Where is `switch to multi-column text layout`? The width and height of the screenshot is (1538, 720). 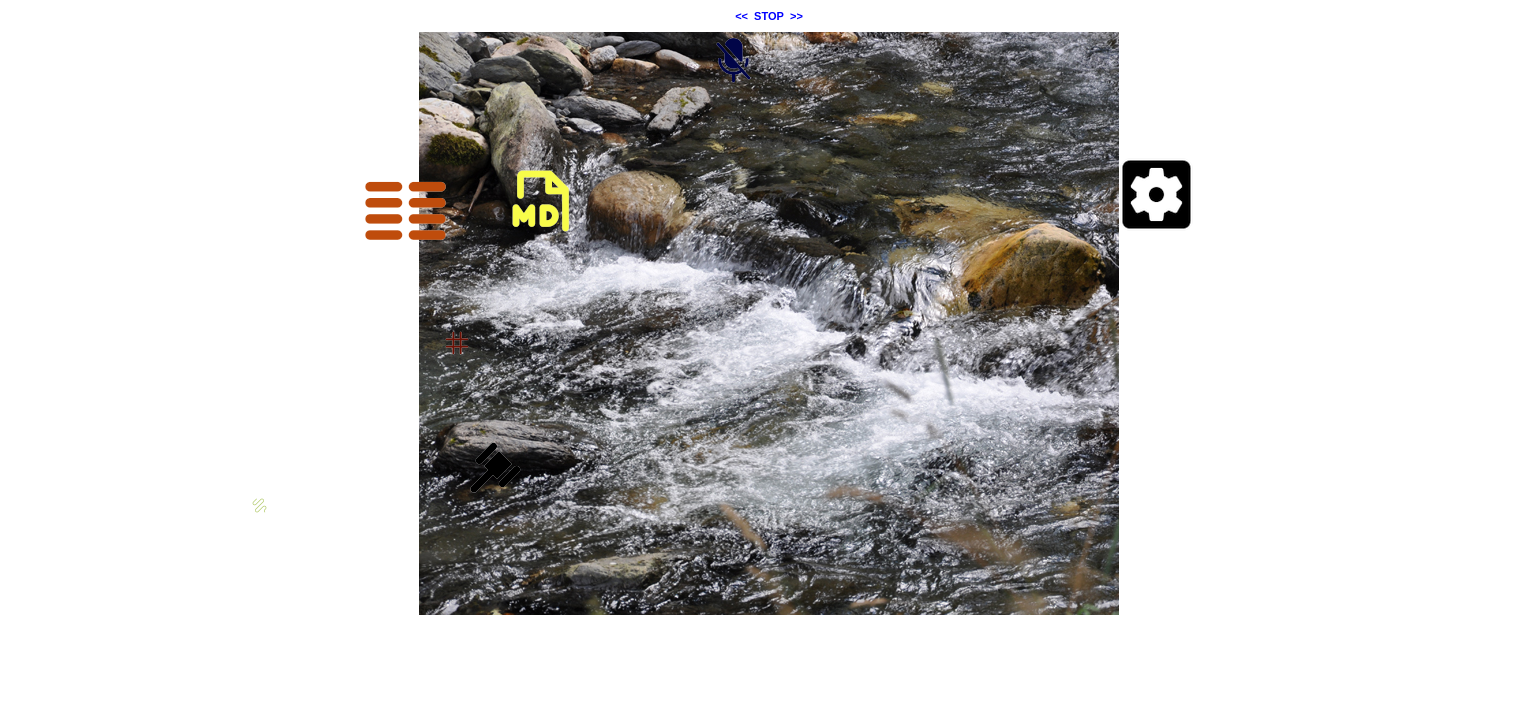
switch to multi-column text layout is located at coordinates (405, 212).